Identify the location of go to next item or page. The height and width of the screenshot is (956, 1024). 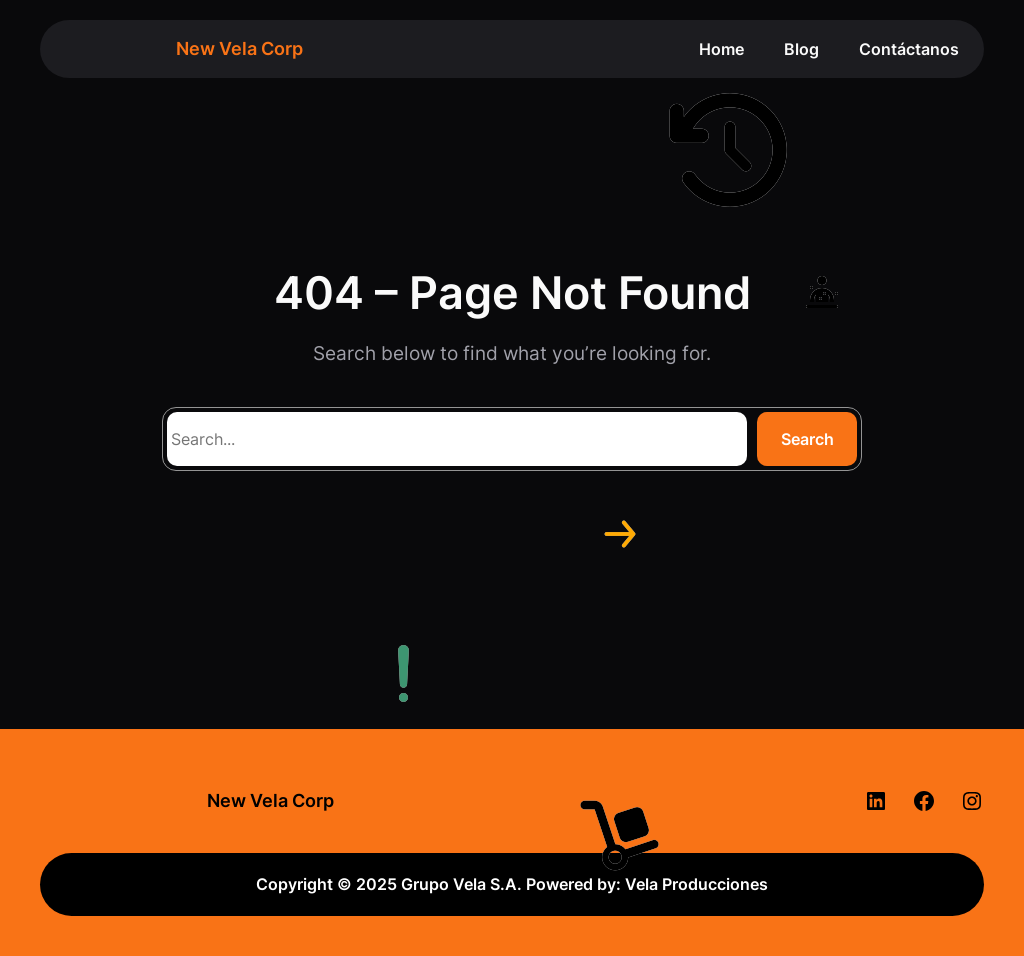
(620, 534).